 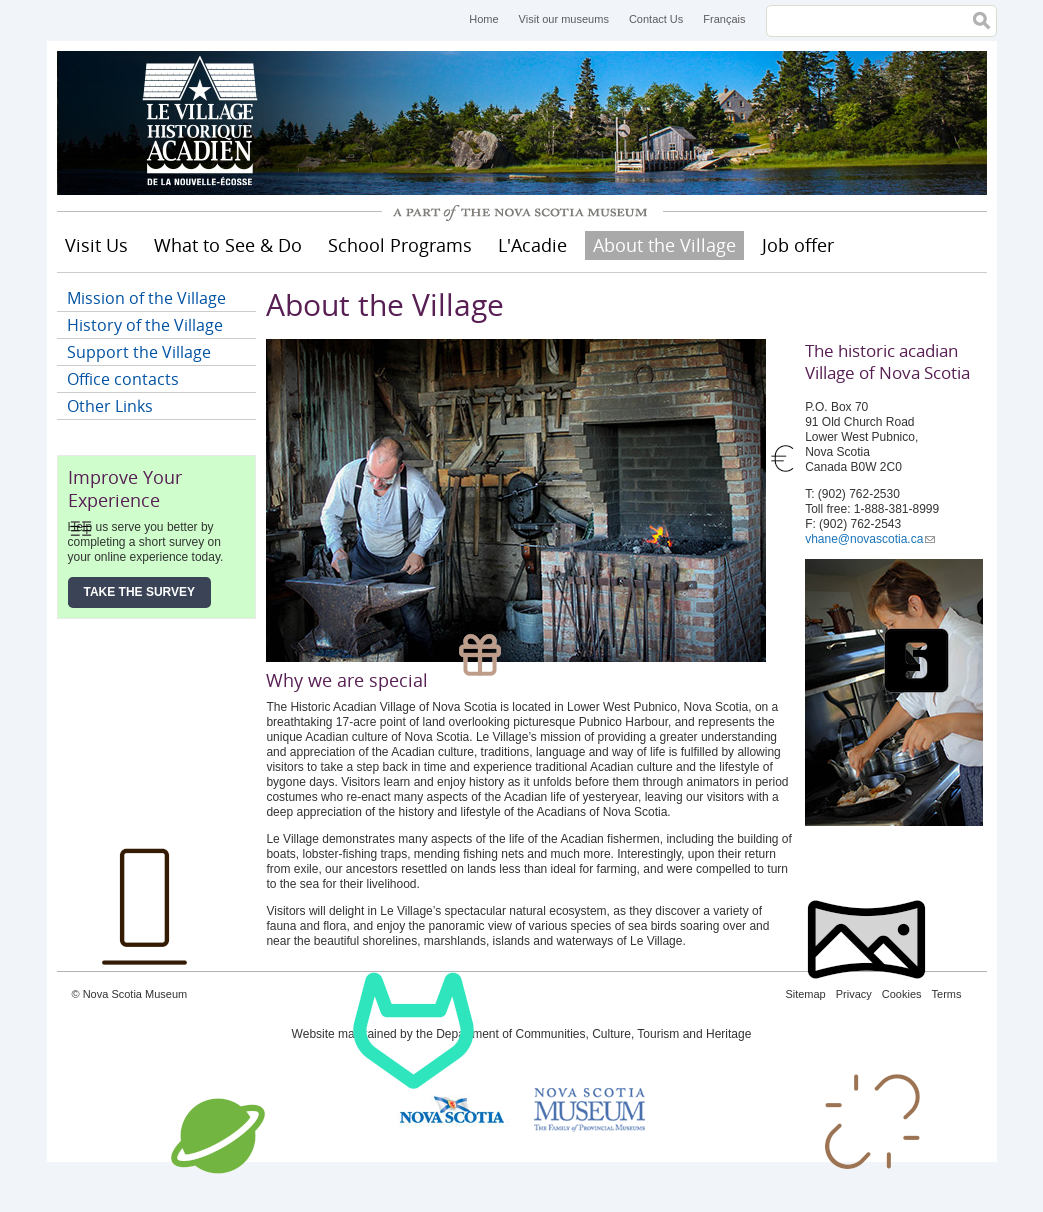 What do you see at coordinates (144, 904) in the screenshot?
I see `align object to bottom edge` at bounding box center [144, 904].